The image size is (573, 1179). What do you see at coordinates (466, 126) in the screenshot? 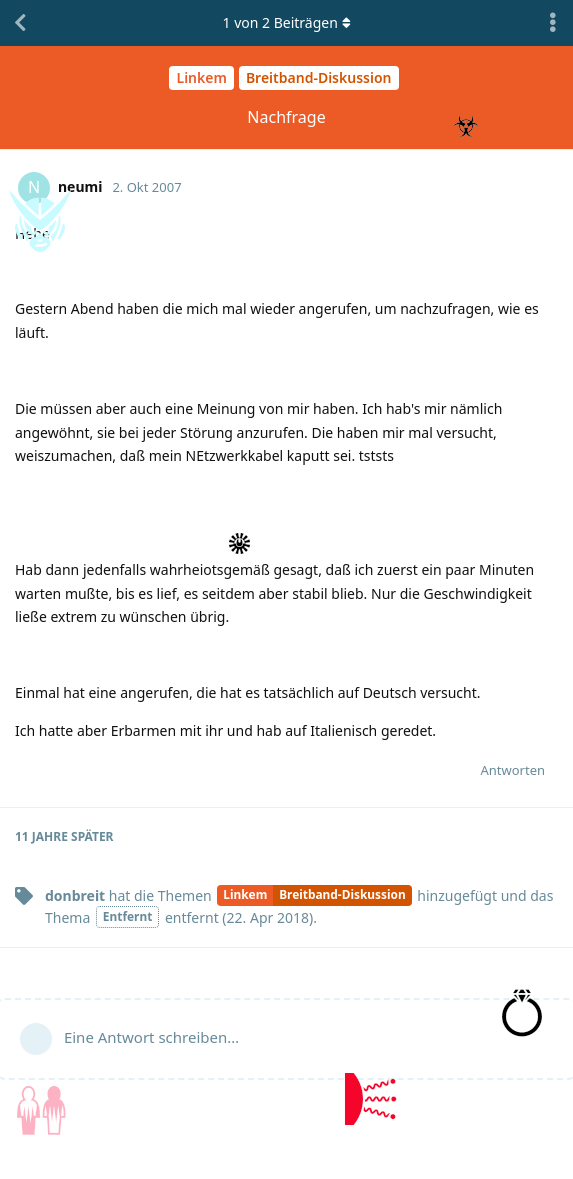
I see `indicates hazardous or dangerous content` at bounding box center [466, 126].